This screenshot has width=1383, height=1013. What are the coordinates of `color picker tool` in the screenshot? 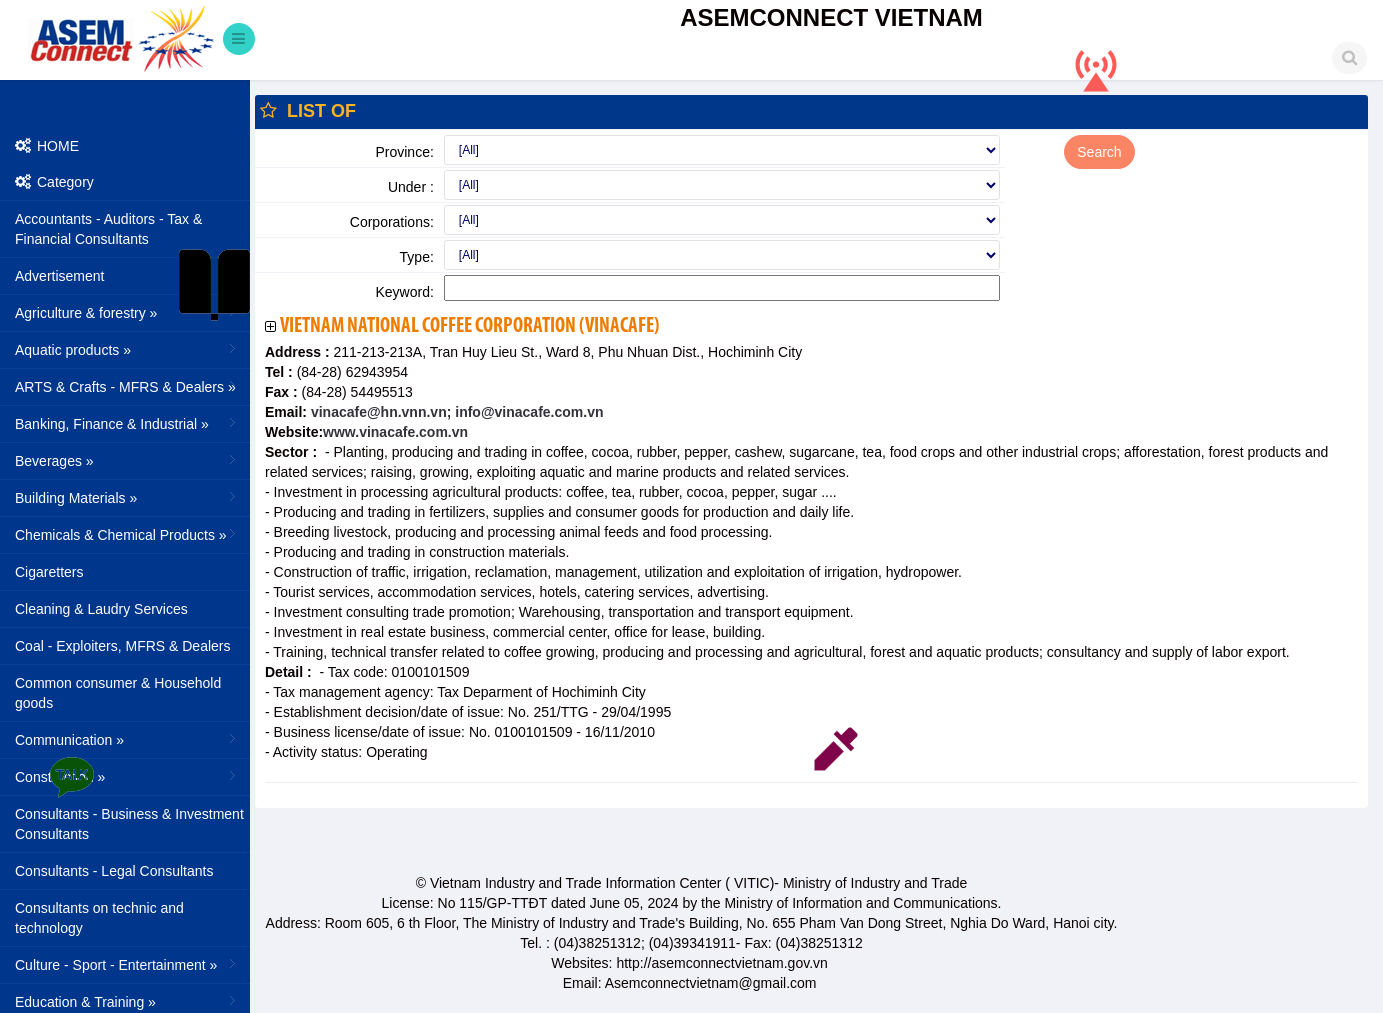 It's located at (836, 748).